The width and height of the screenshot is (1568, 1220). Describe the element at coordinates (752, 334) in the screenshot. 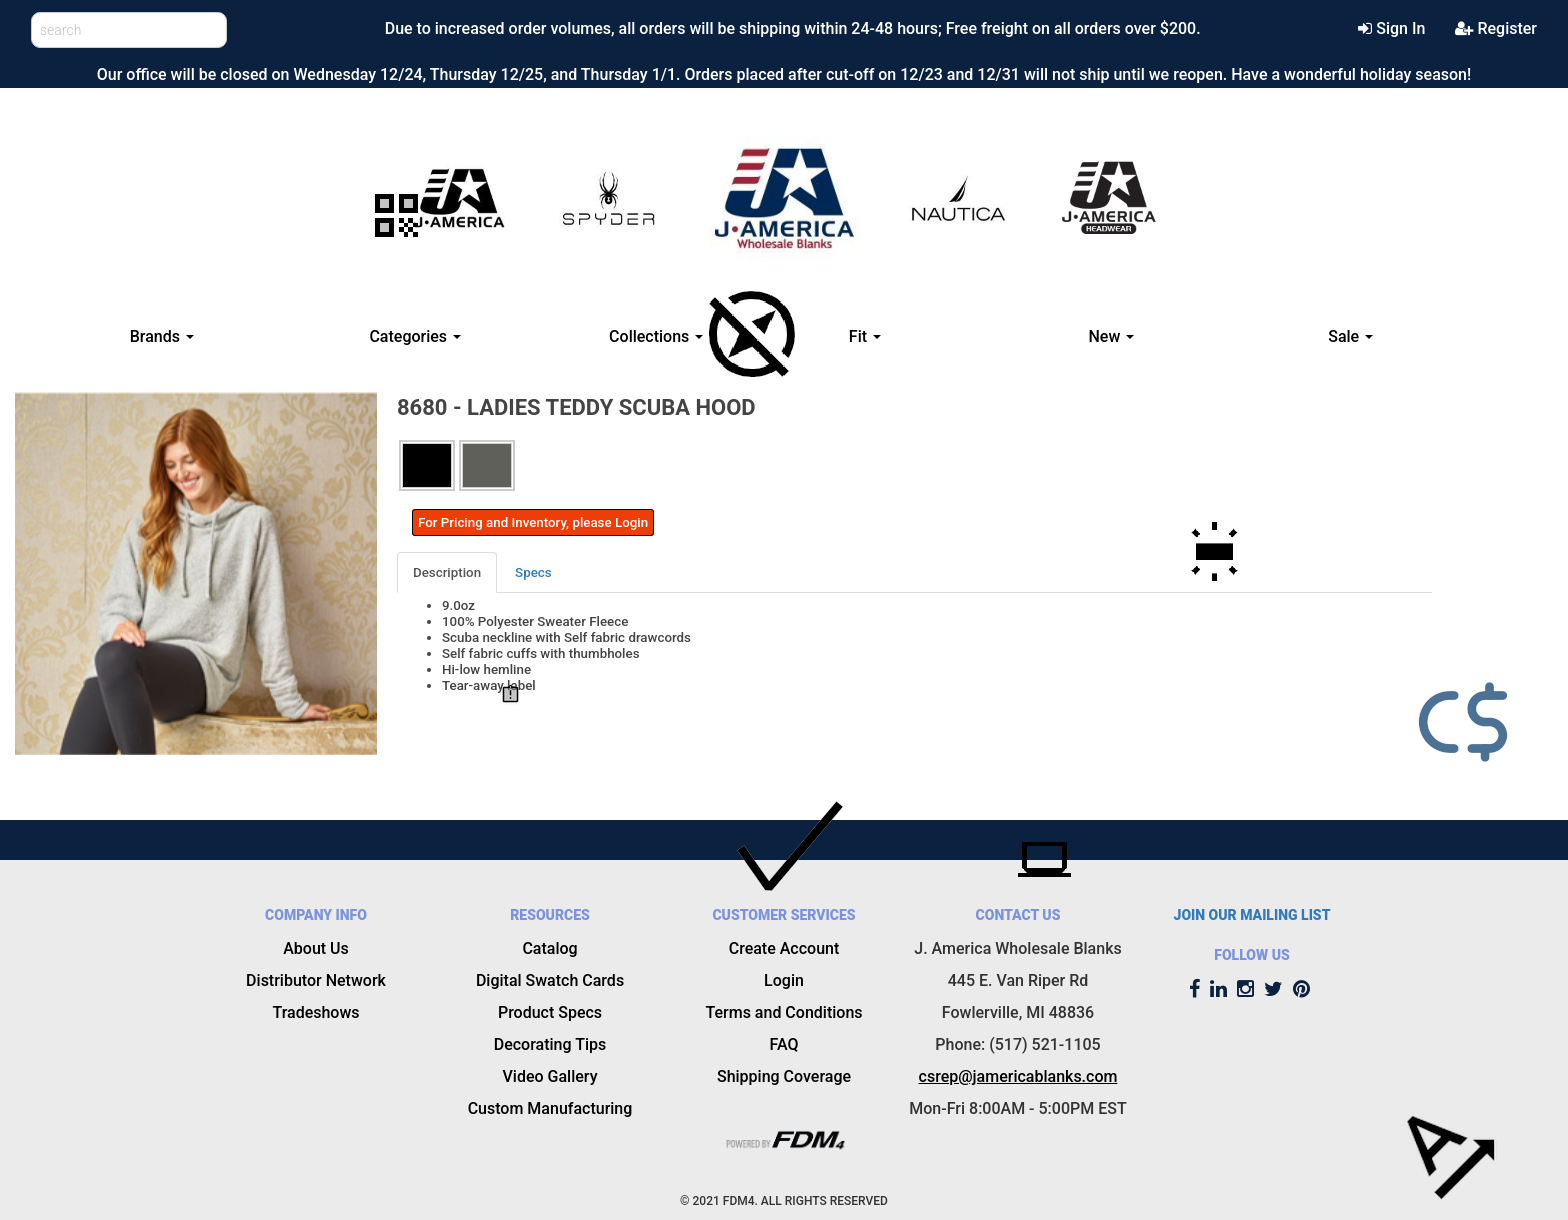

I see `disable compass or navigation features` at that location.